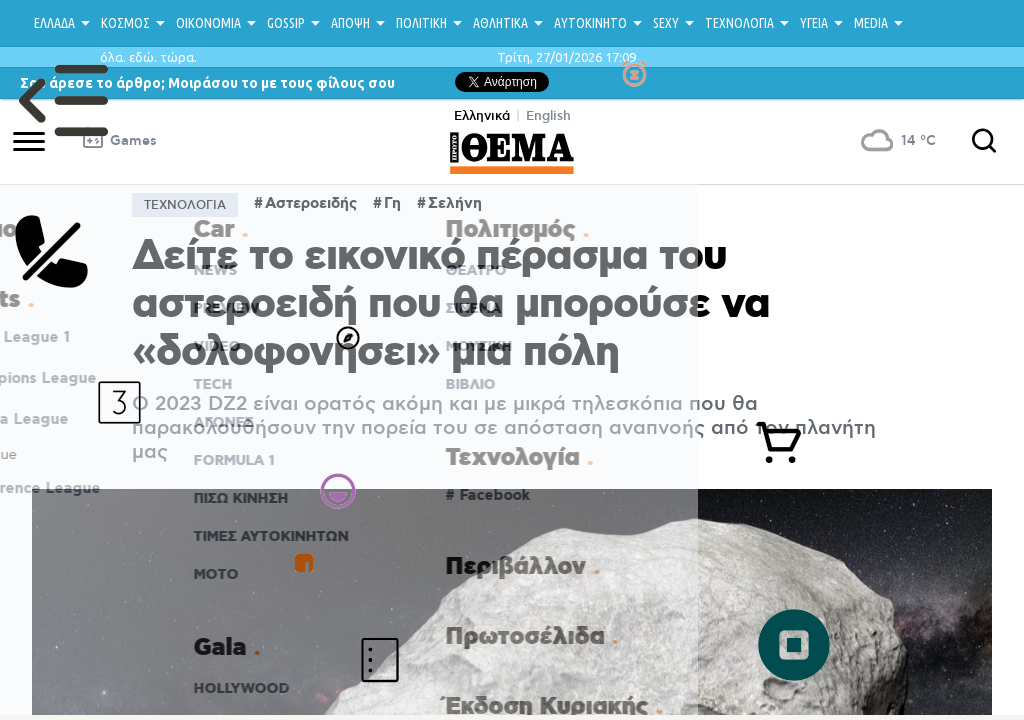  What do you see at coordinates (794, 645) in the screenshot?
I see `stop media playback` at bounding box center [794, 645].